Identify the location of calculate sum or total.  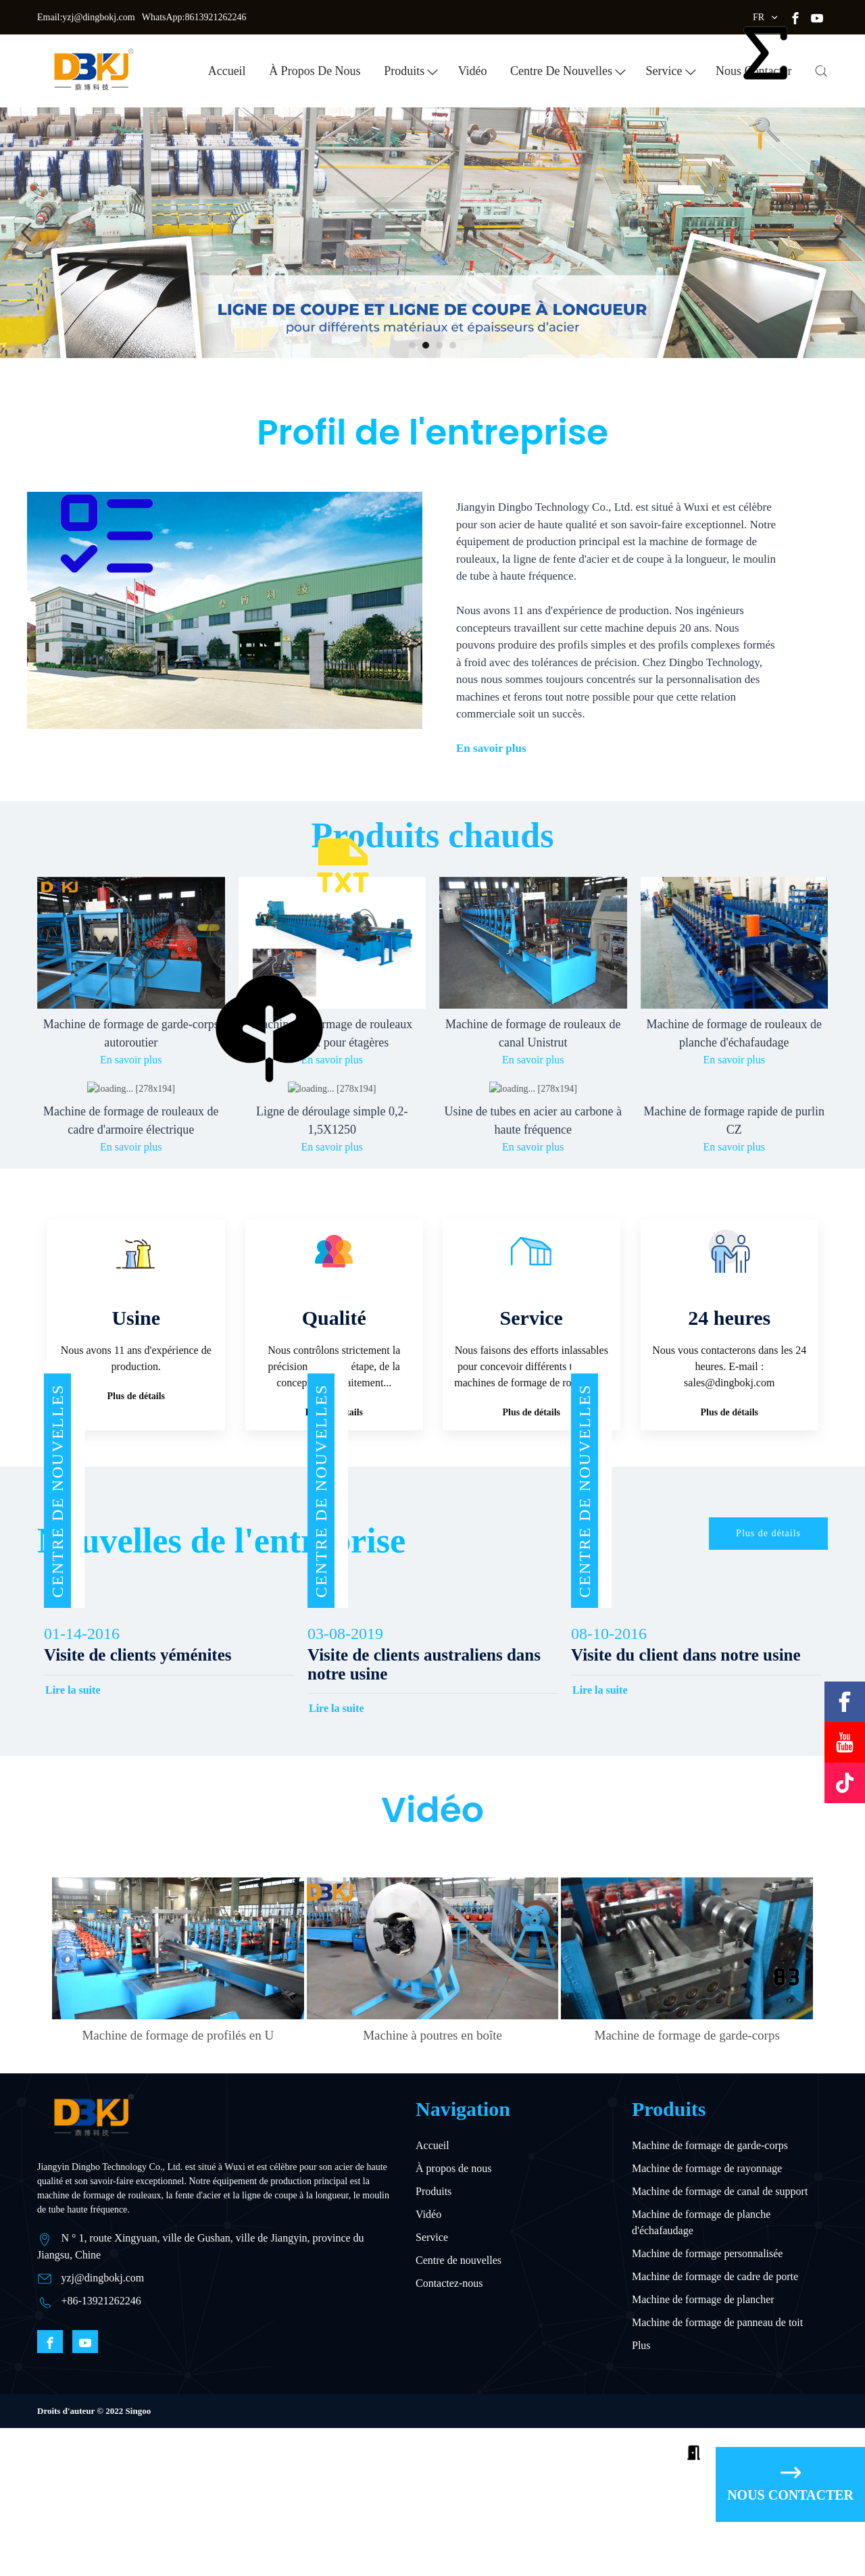
(765, 53).